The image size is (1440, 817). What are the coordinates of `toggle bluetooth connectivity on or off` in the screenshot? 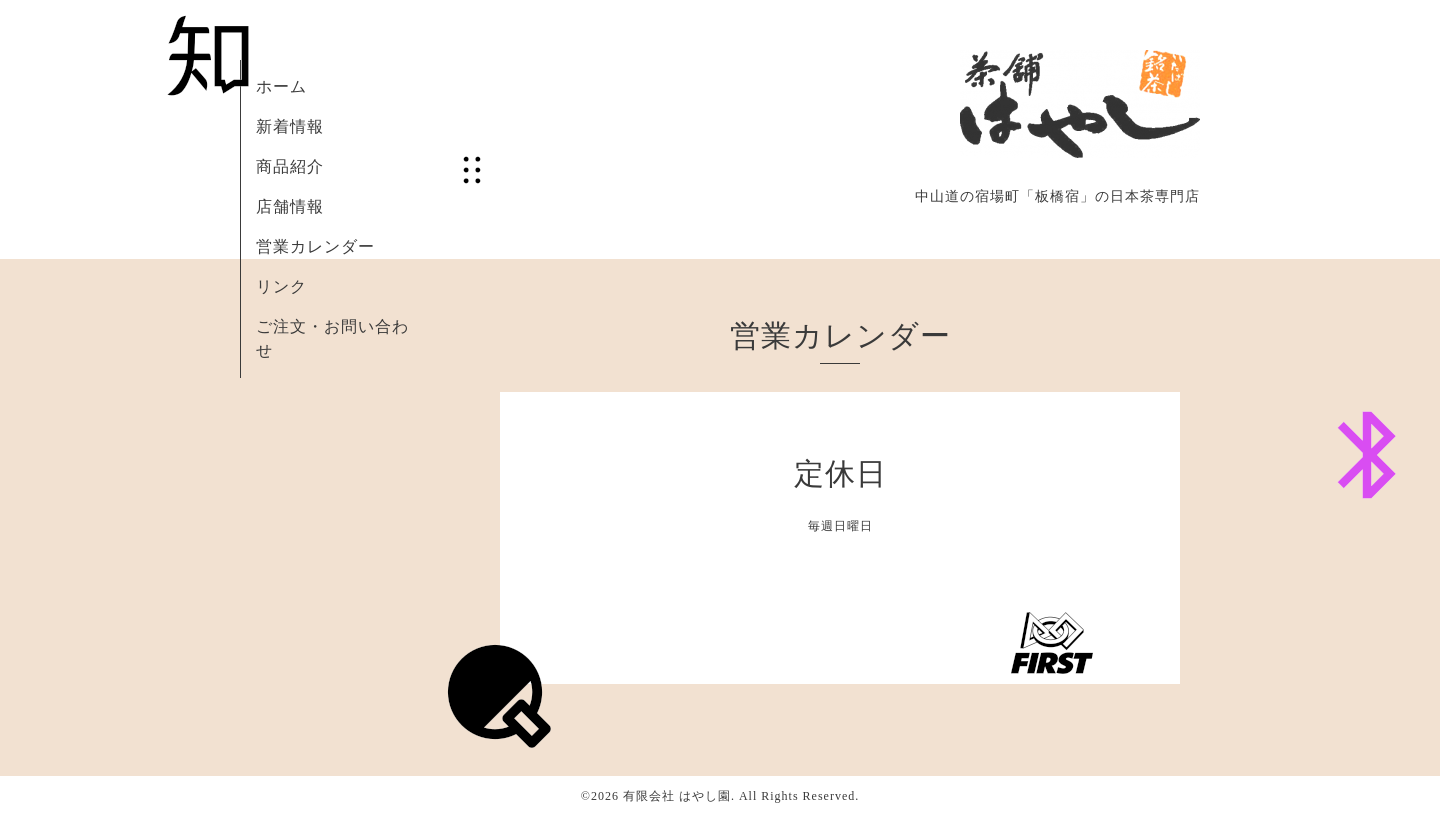 It's located at (1367, 455).